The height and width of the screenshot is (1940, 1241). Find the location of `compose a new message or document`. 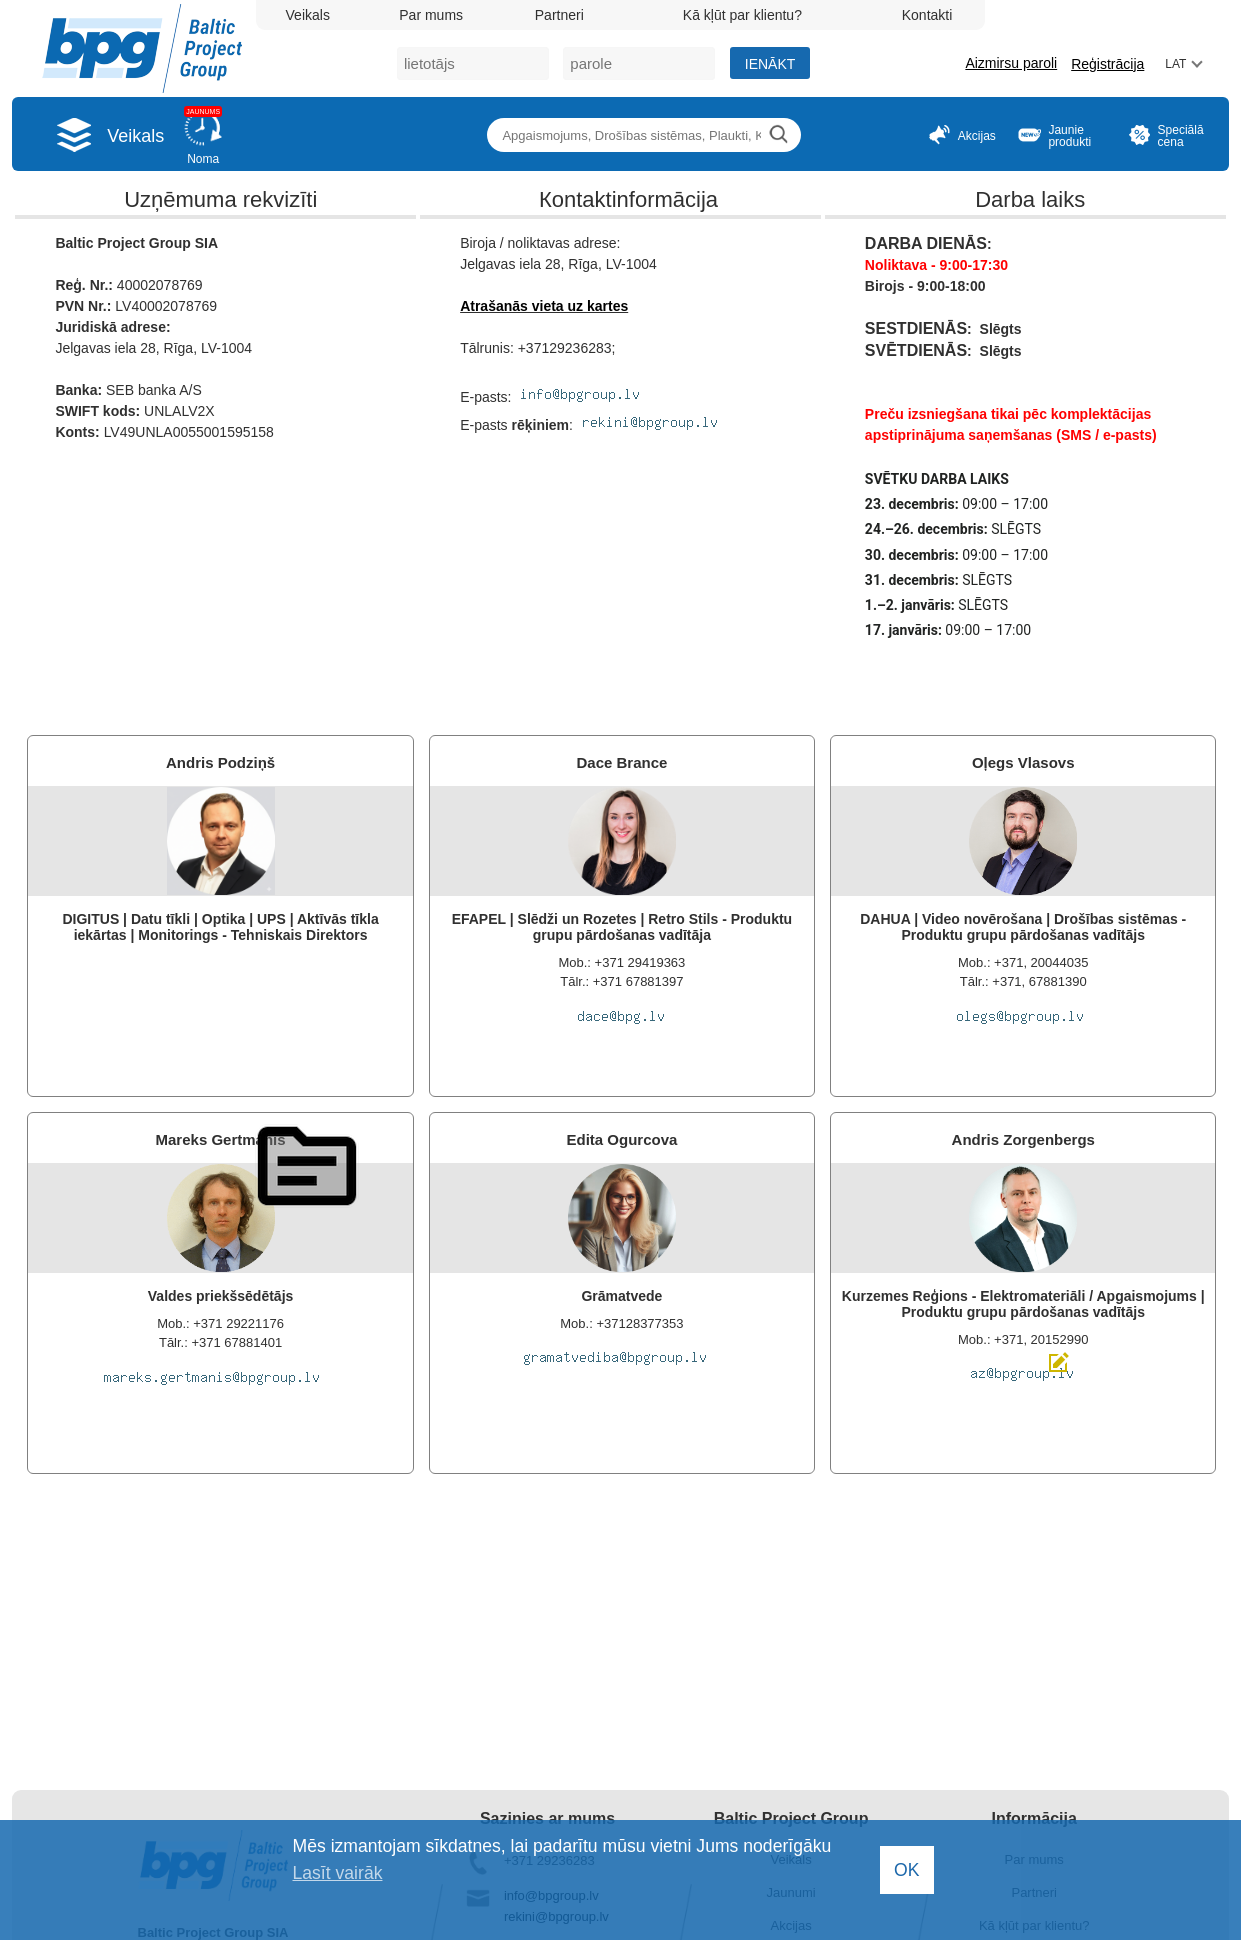

compose a new message or document is located at coordinates (1059, 1362).